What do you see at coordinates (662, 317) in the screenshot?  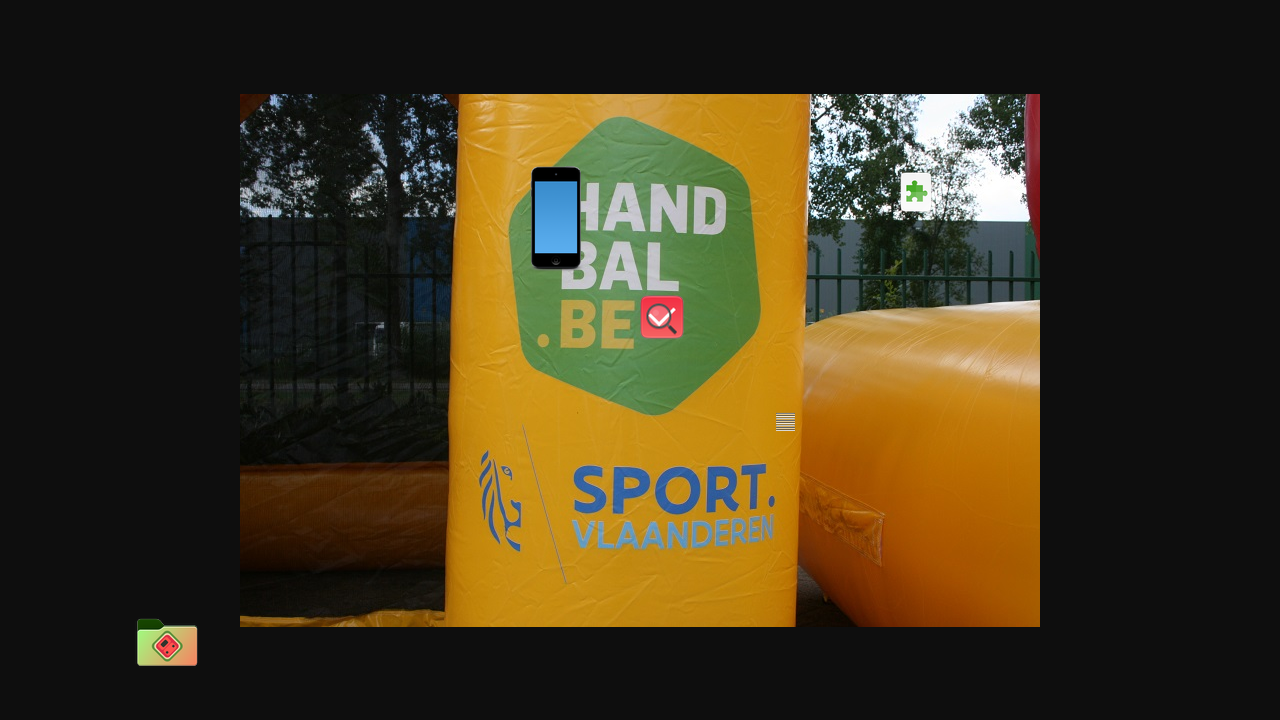 I see `open dconf editor to modify system settings` at bounding box center [662, 317].